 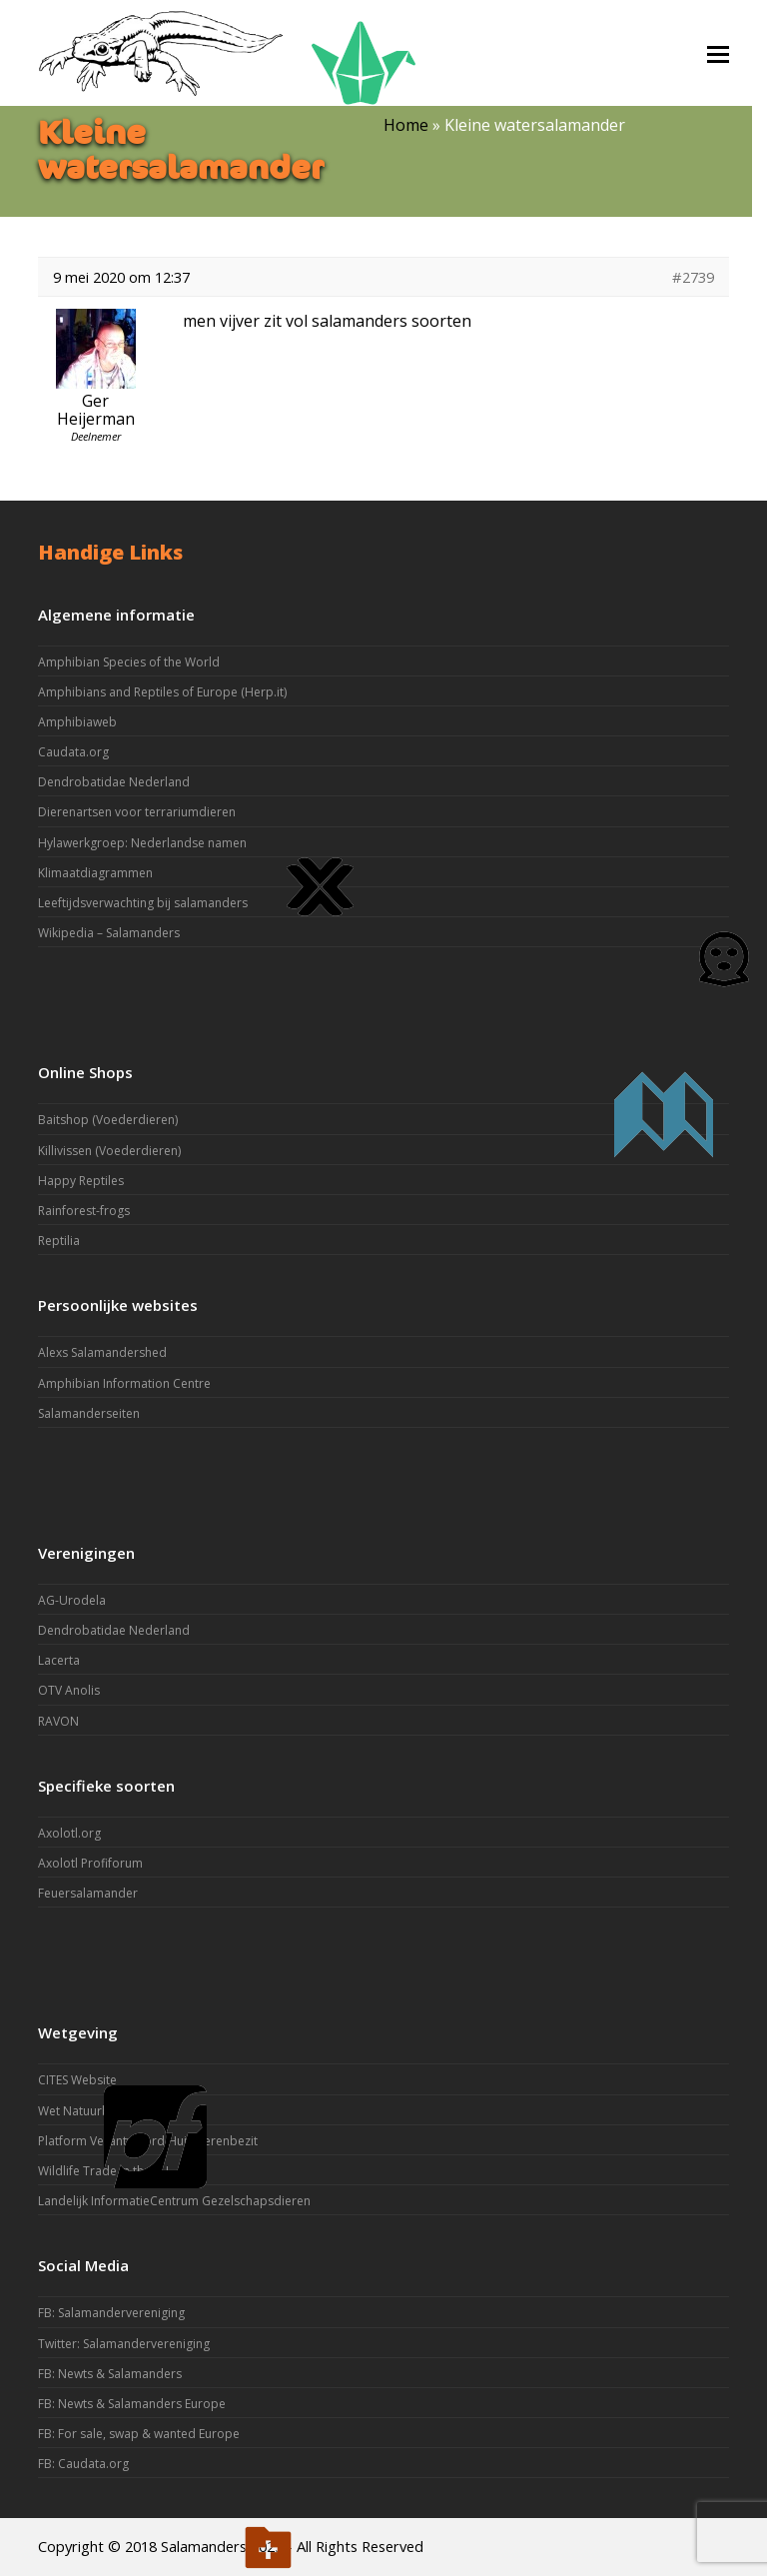 What do you see at coordinates (320, 886) in the screenshot?
I see `open proxmox virtual environment dashboard` at bounding box center [320, 886].